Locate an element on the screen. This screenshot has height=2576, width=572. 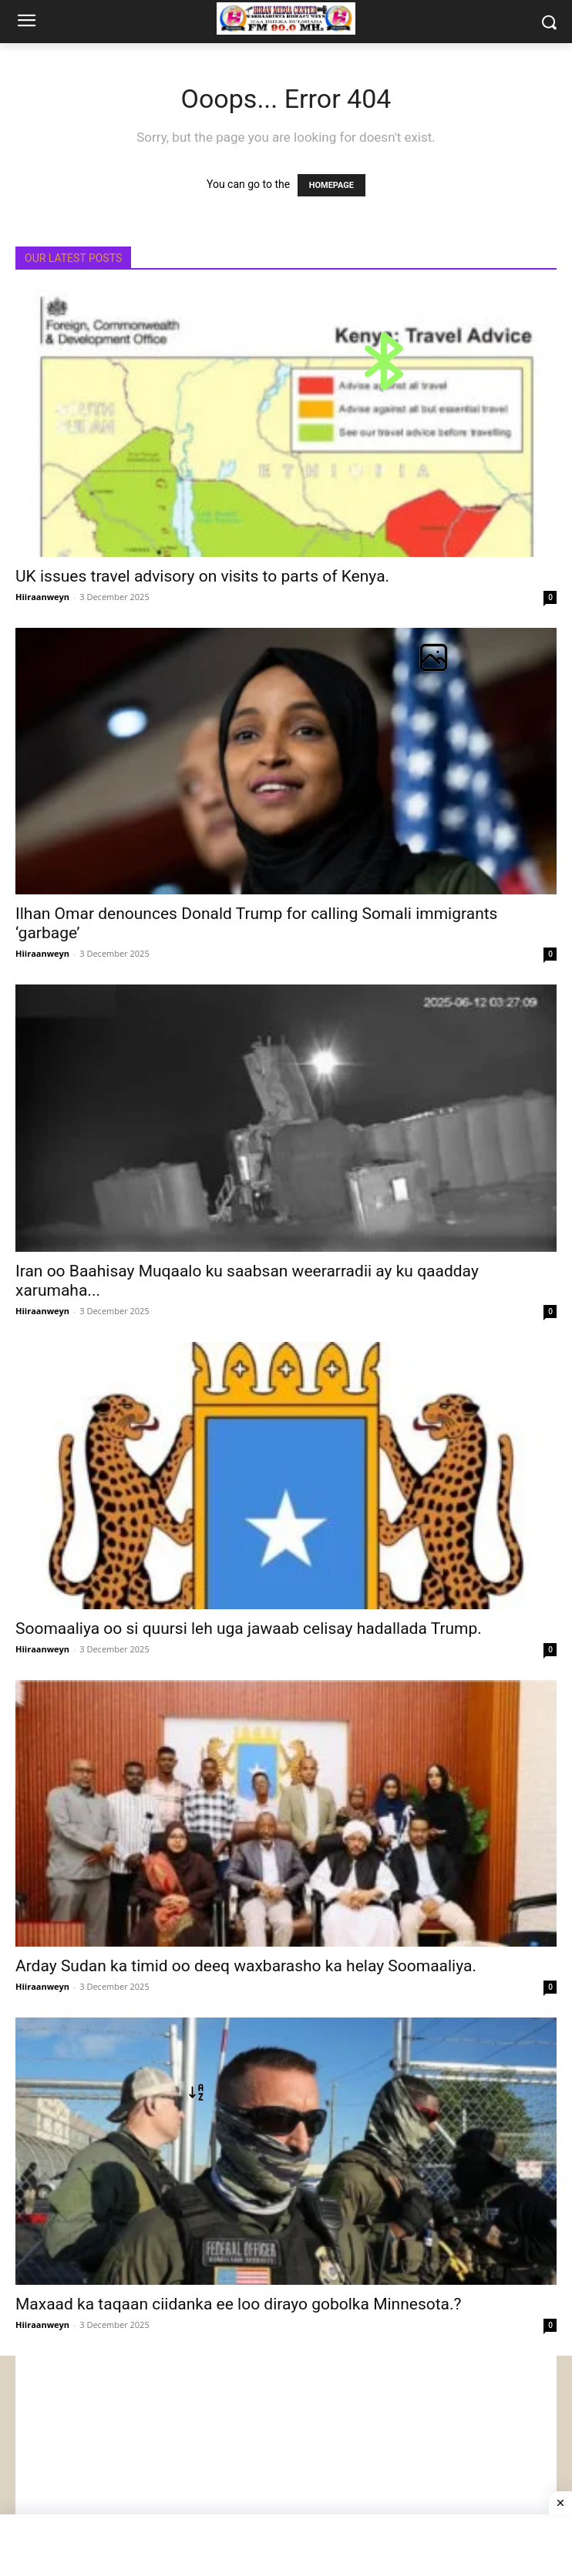
view photos or images is located at coordinates (433, 657).